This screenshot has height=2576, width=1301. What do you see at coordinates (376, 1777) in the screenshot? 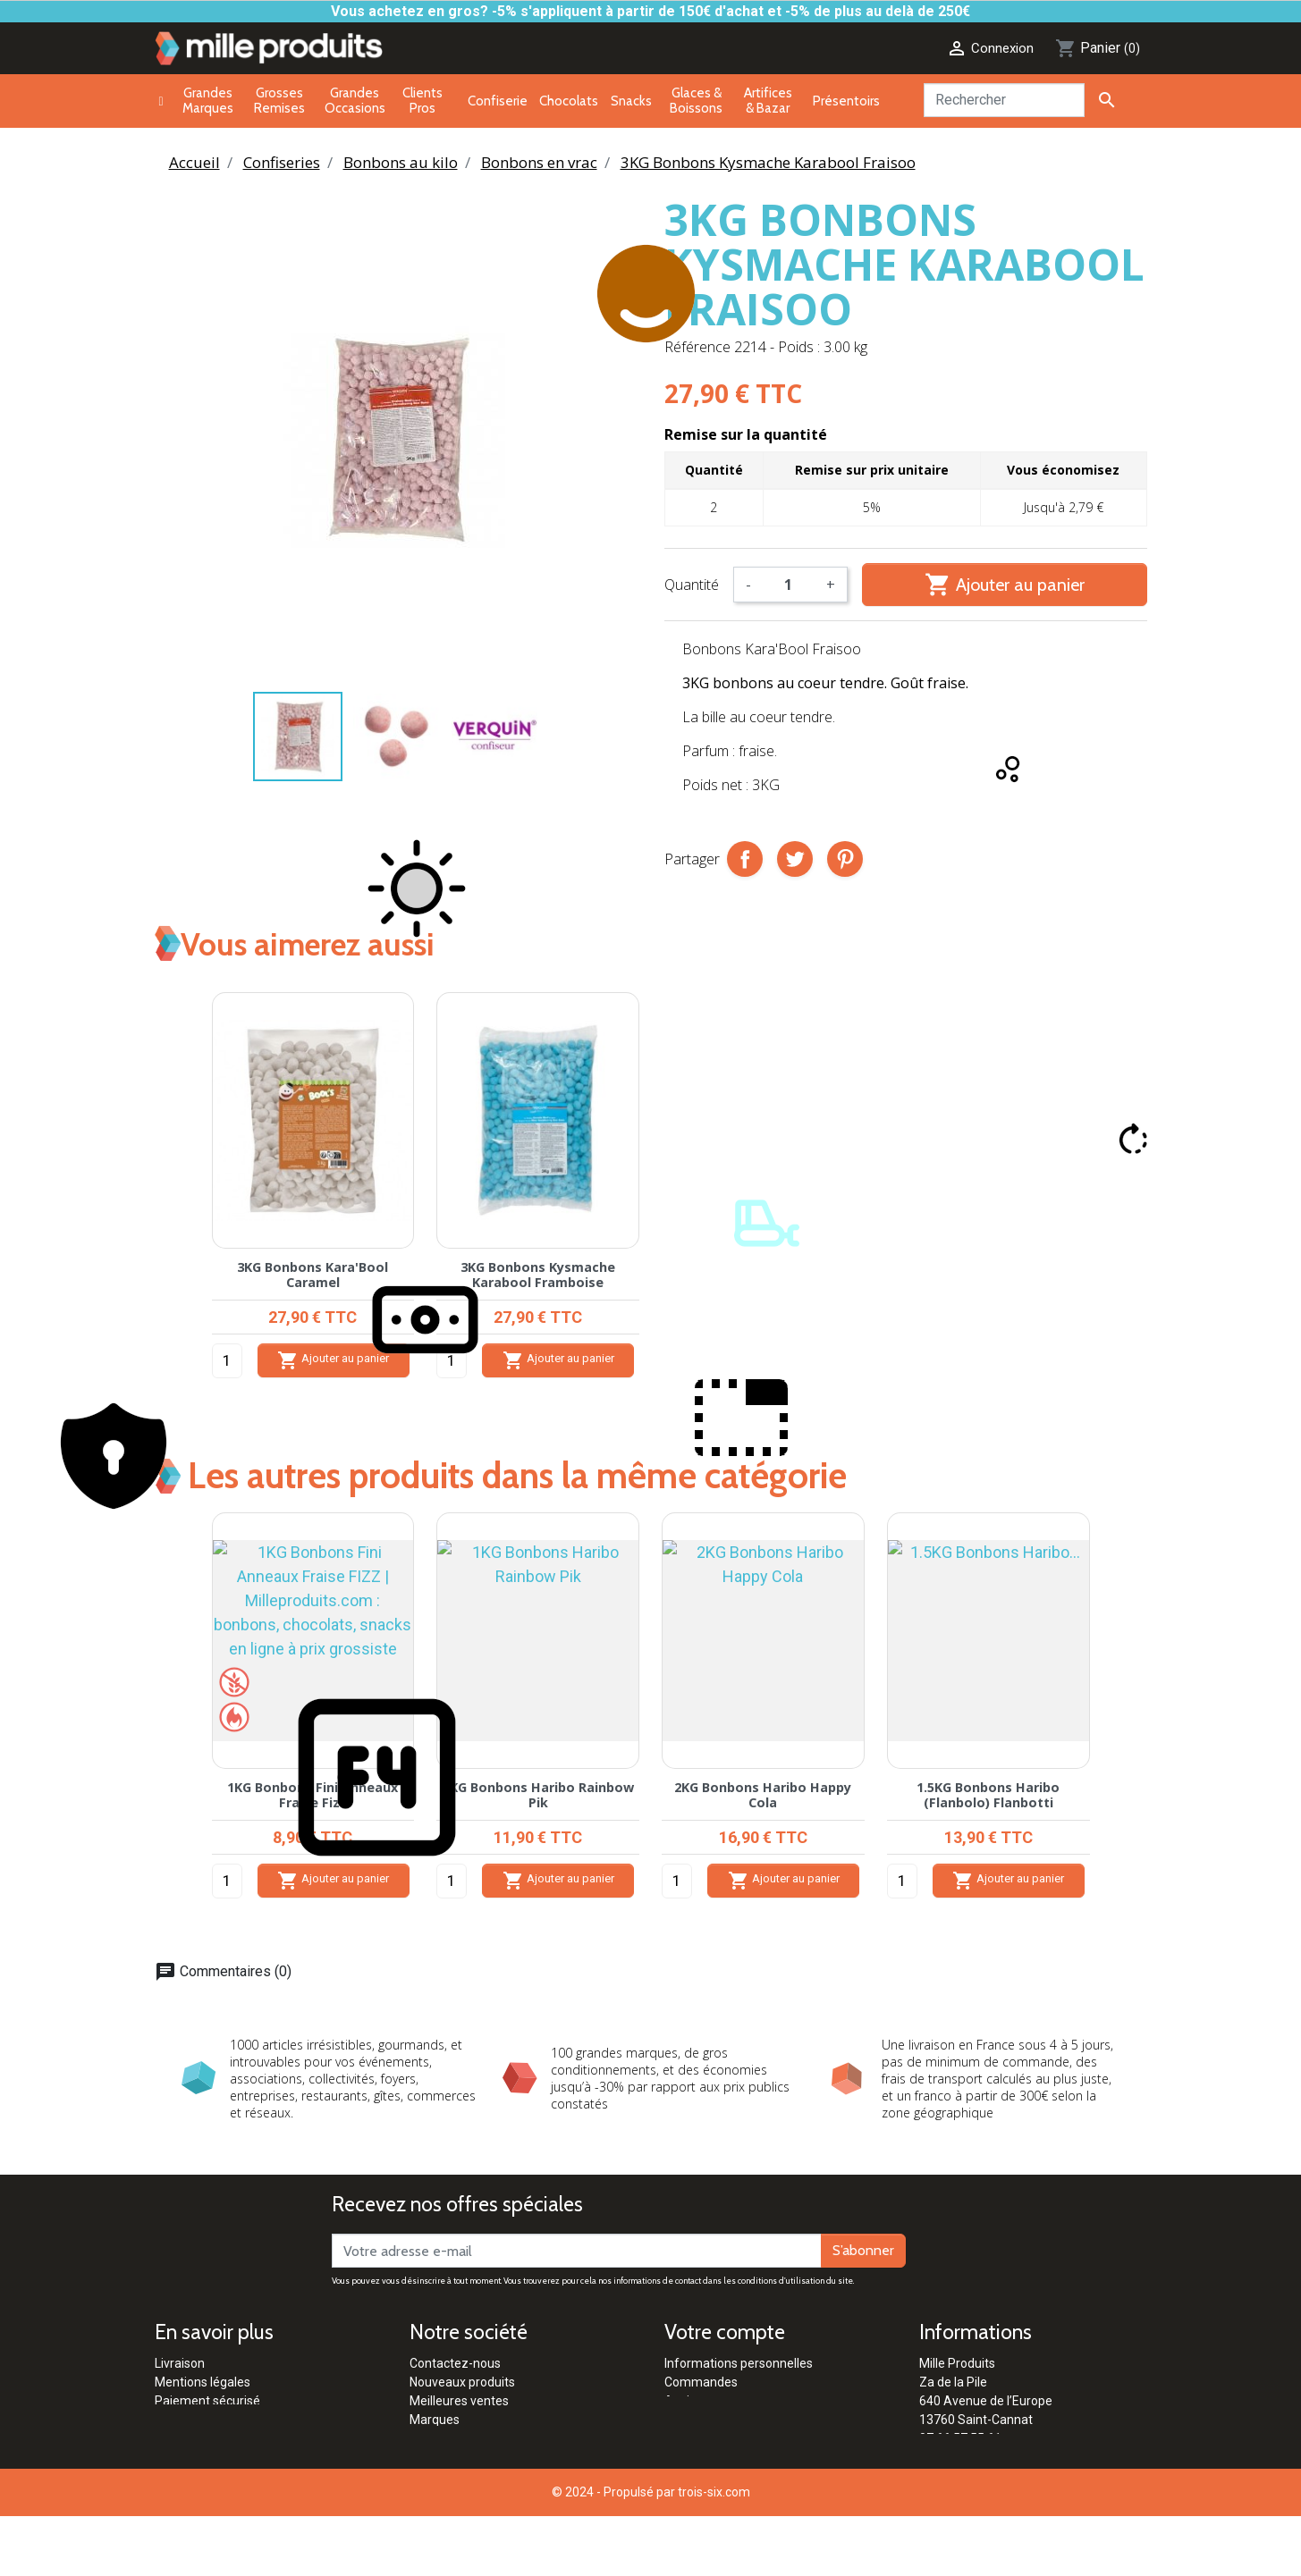
I see `press F4 keyboard shortcut` at bounding box center [376, 1777].